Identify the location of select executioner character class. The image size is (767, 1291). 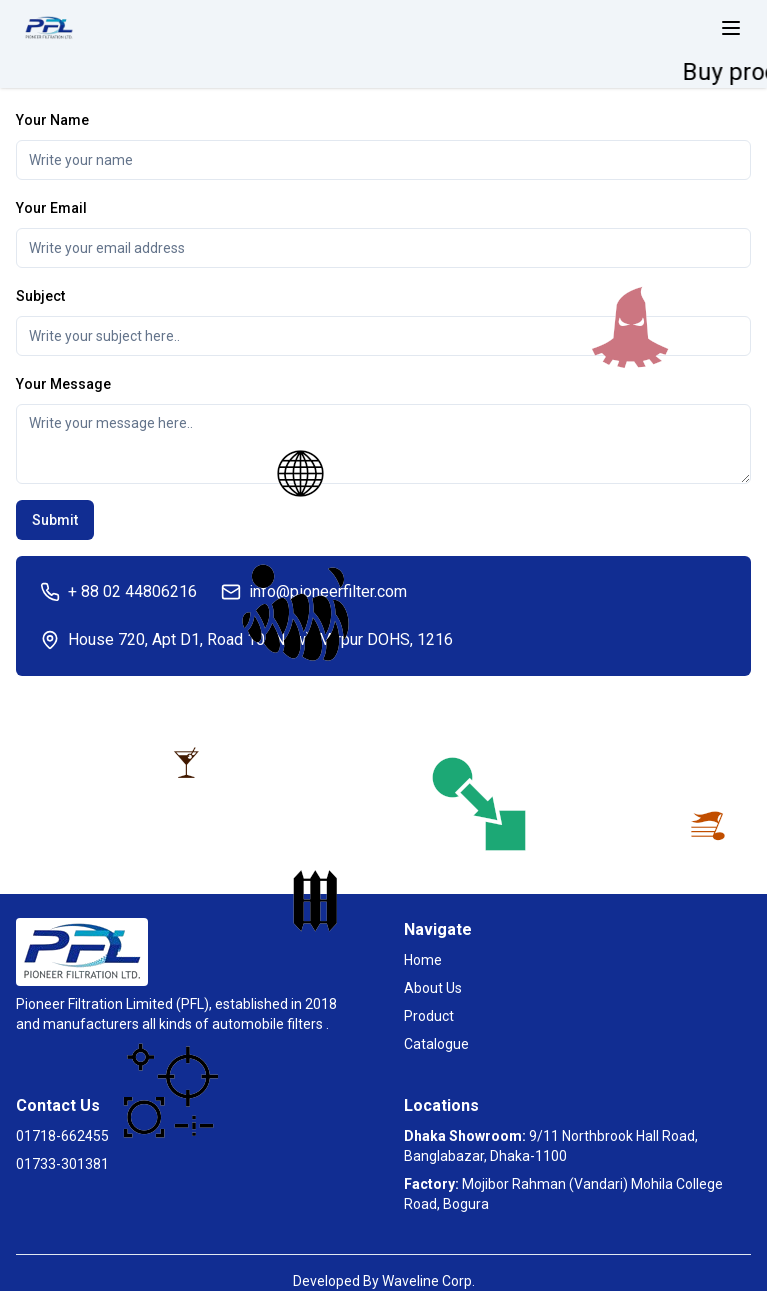
(630, 326).